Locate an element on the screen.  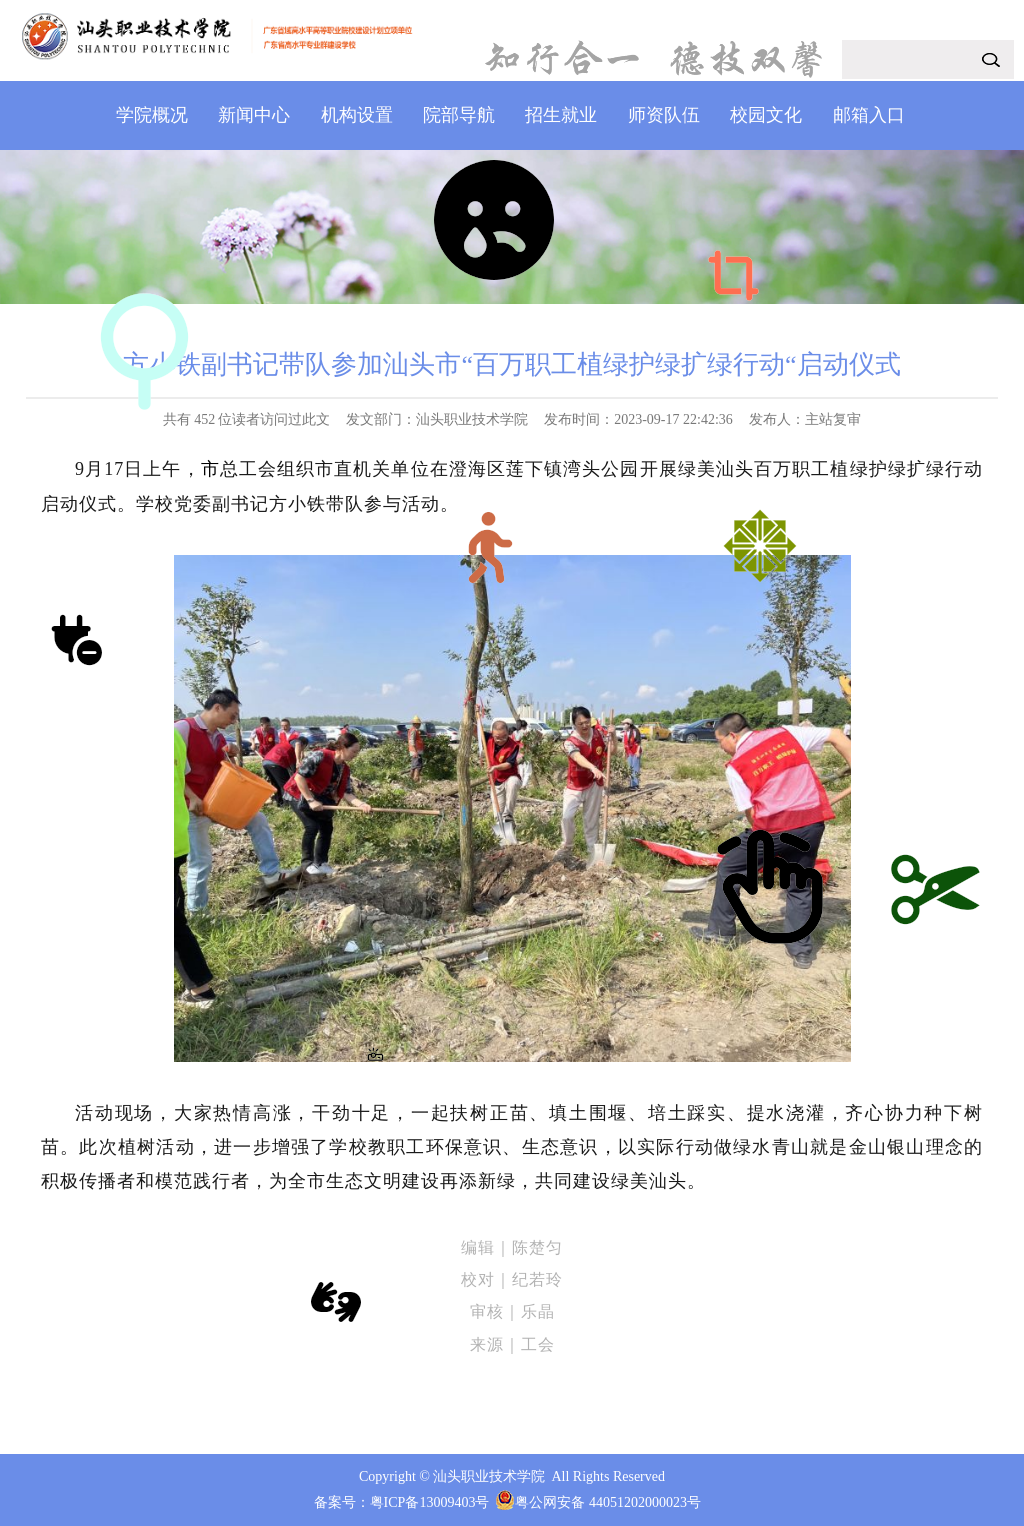
indicates an error or failed action is located at coordinates (494, 220).